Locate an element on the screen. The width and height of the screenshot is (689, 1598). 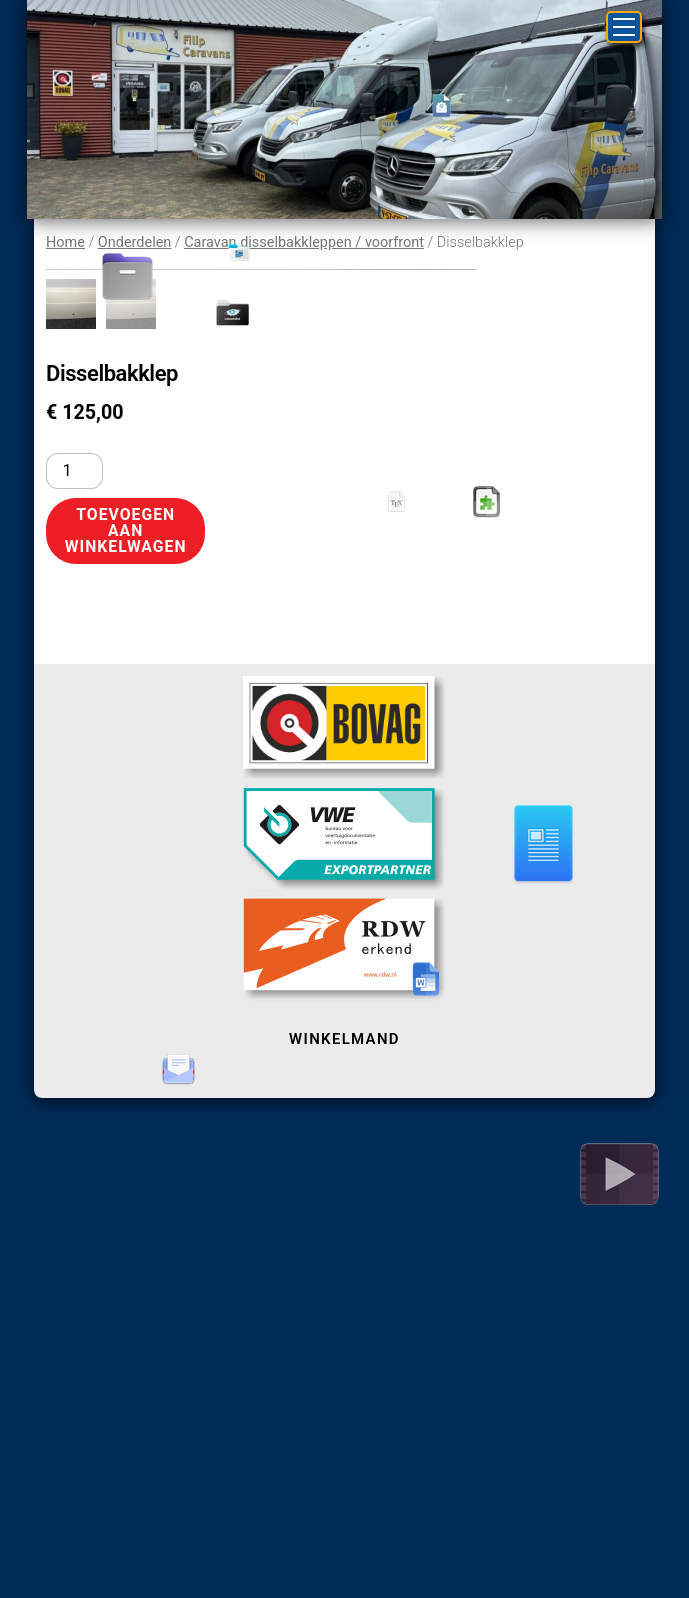
open folder containing LibreOffice Writer documents is located at coordinates (239, 253).